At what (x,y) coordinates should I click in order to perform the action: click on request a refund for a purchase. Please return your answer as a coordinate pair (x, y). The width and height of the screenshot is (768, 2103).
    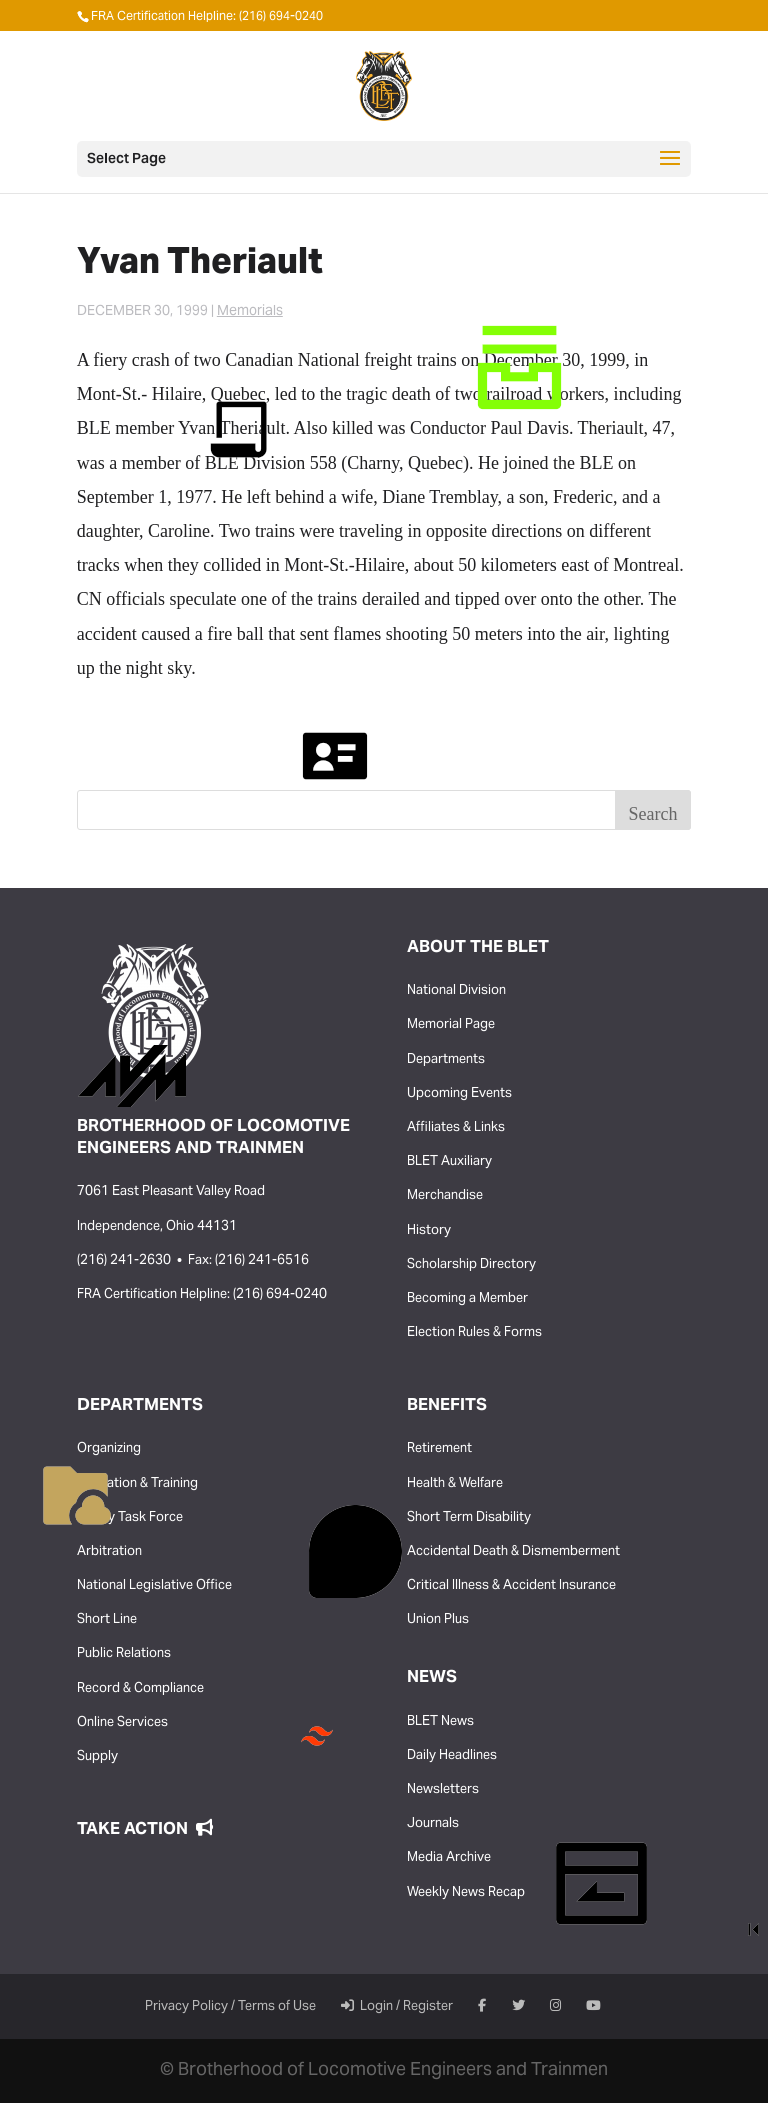
    Looking at the image, I should click on (601, 1883).